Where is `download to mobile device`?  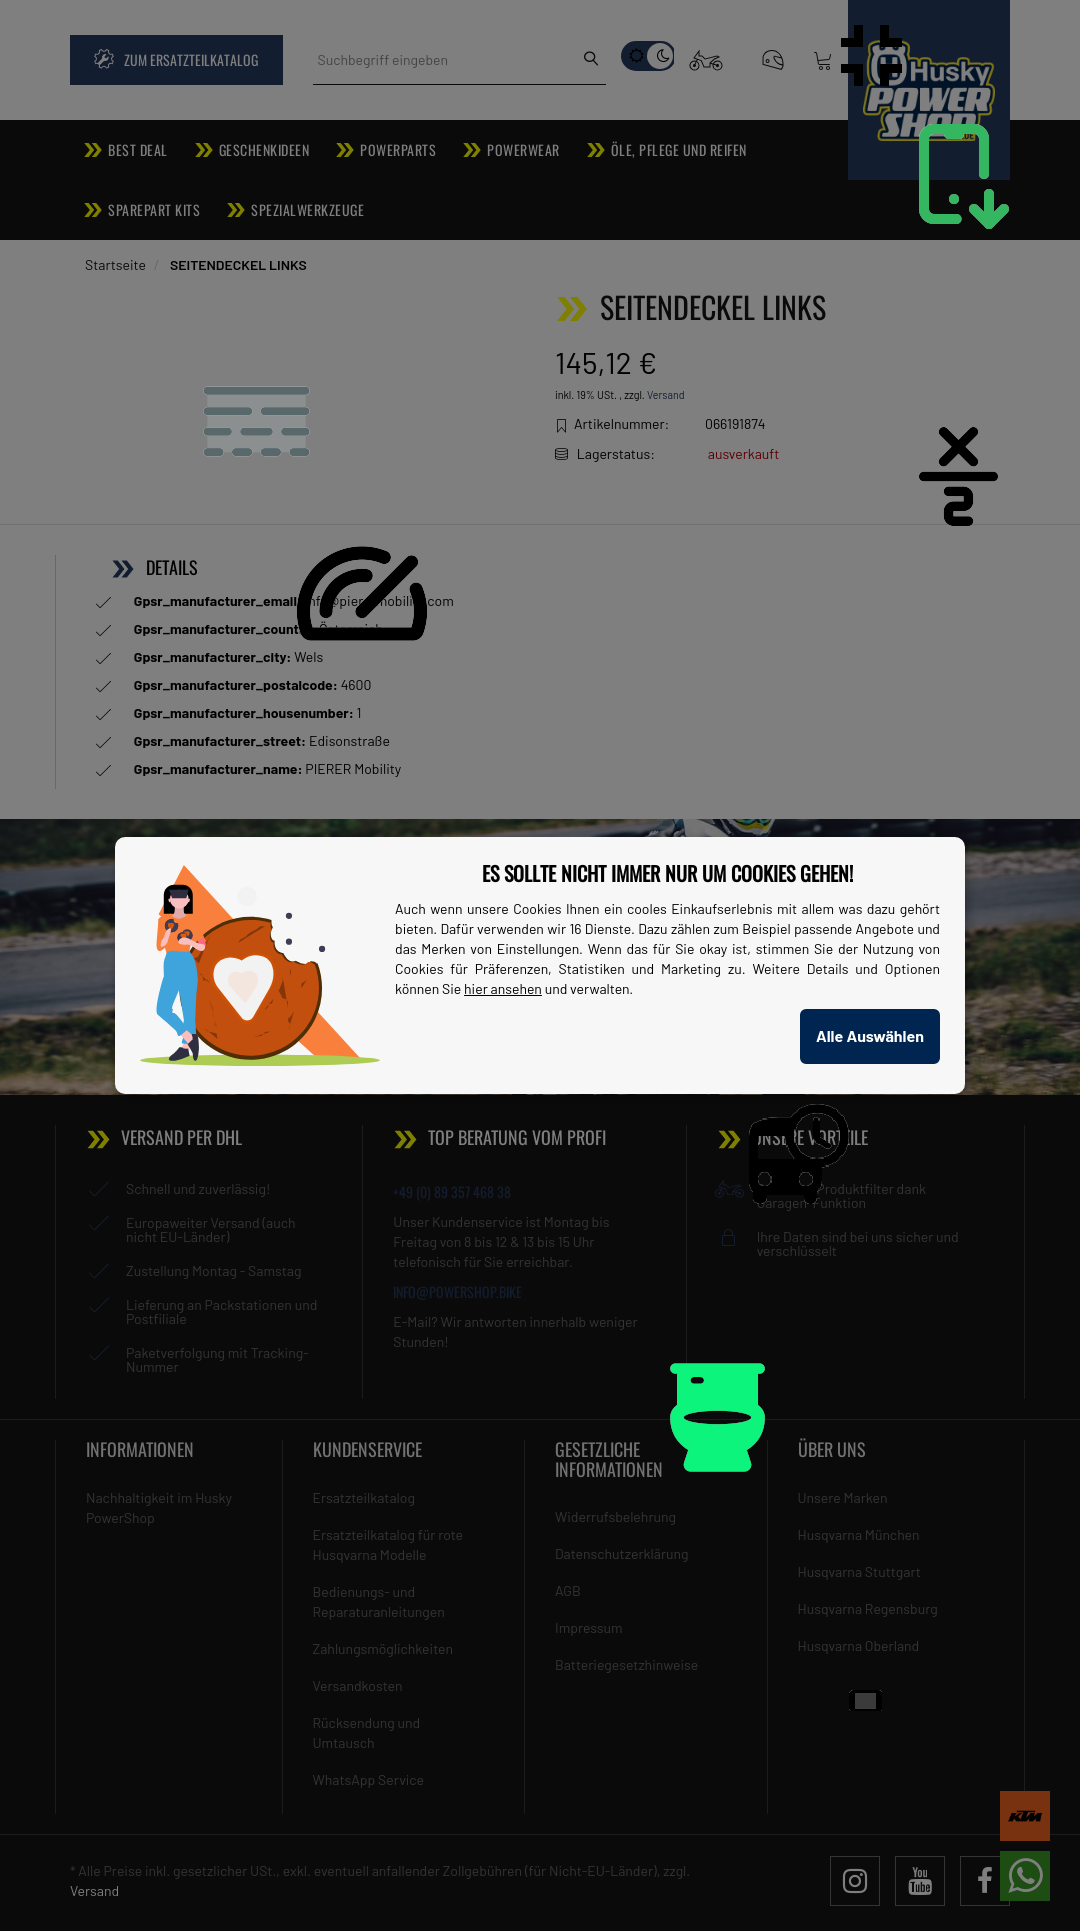
download to mobile device is located at coordinates (954, 174).